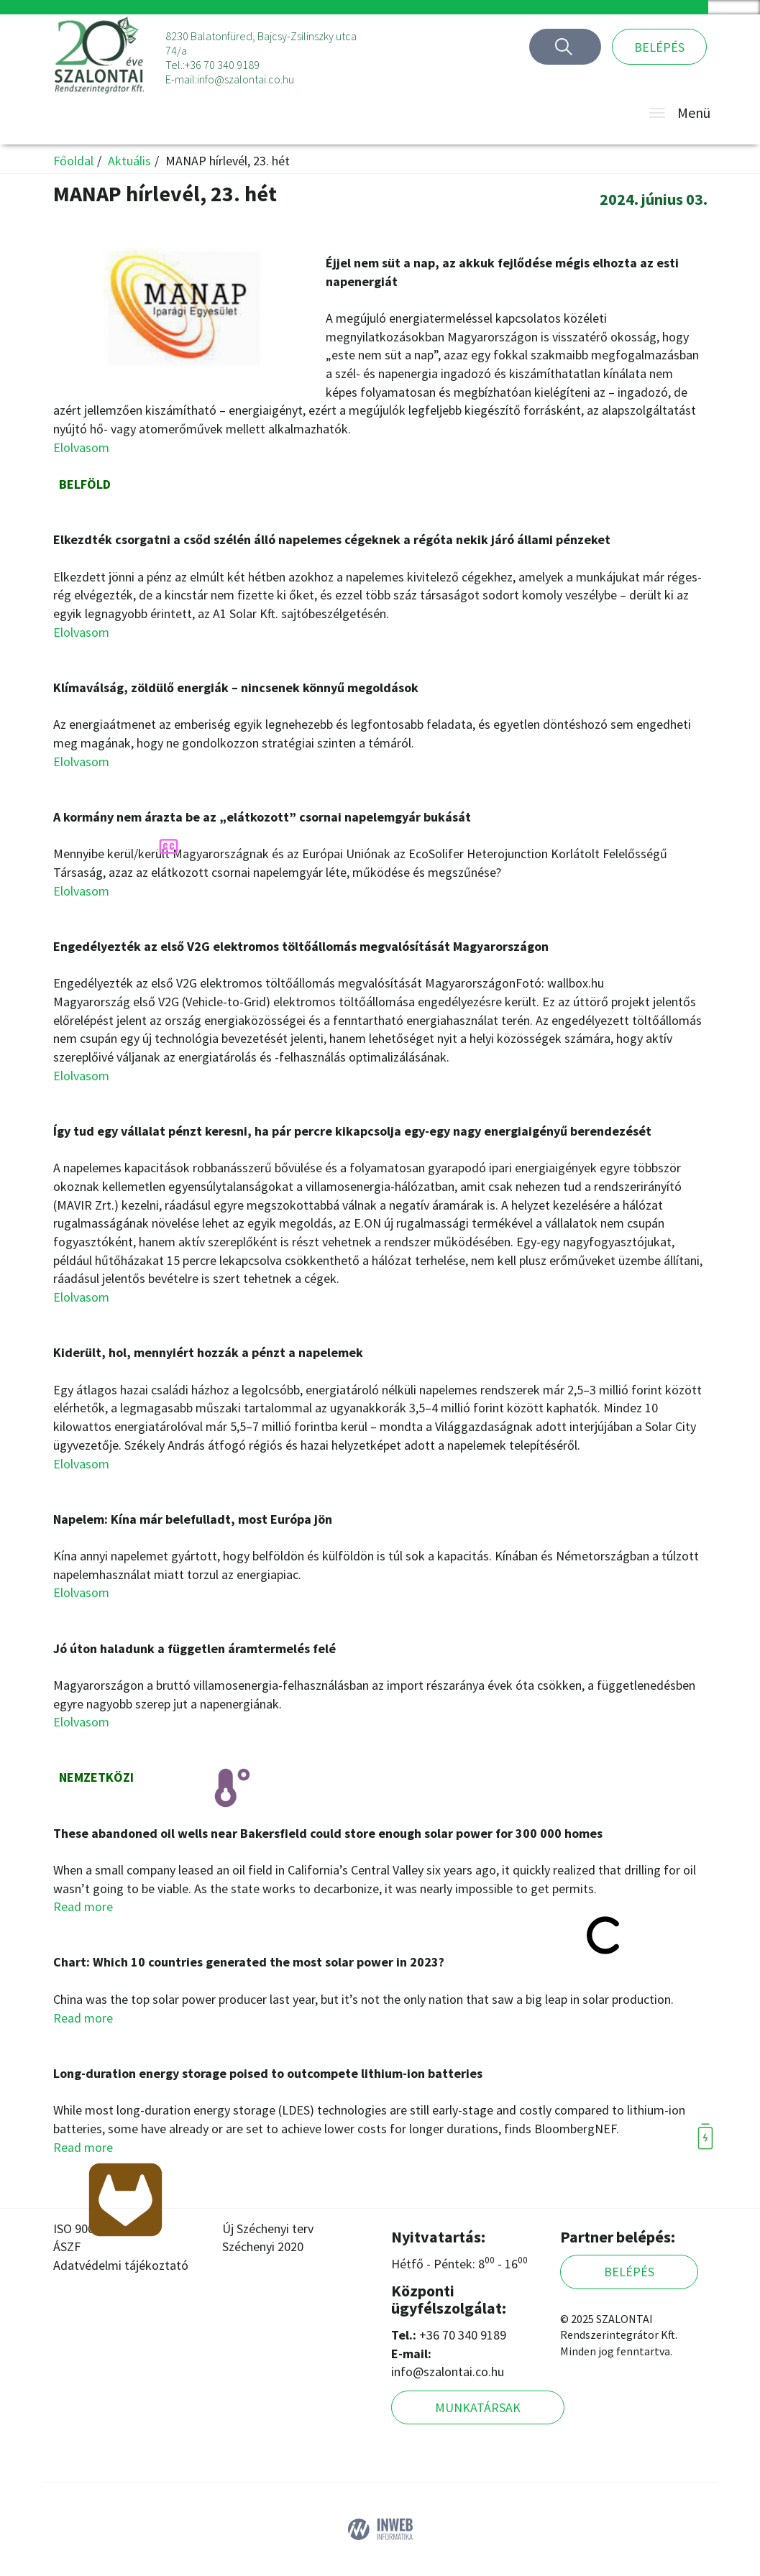  Describe the element at coordinates (168, 846) in the screenshot. I see `enable closed captions` at that location.